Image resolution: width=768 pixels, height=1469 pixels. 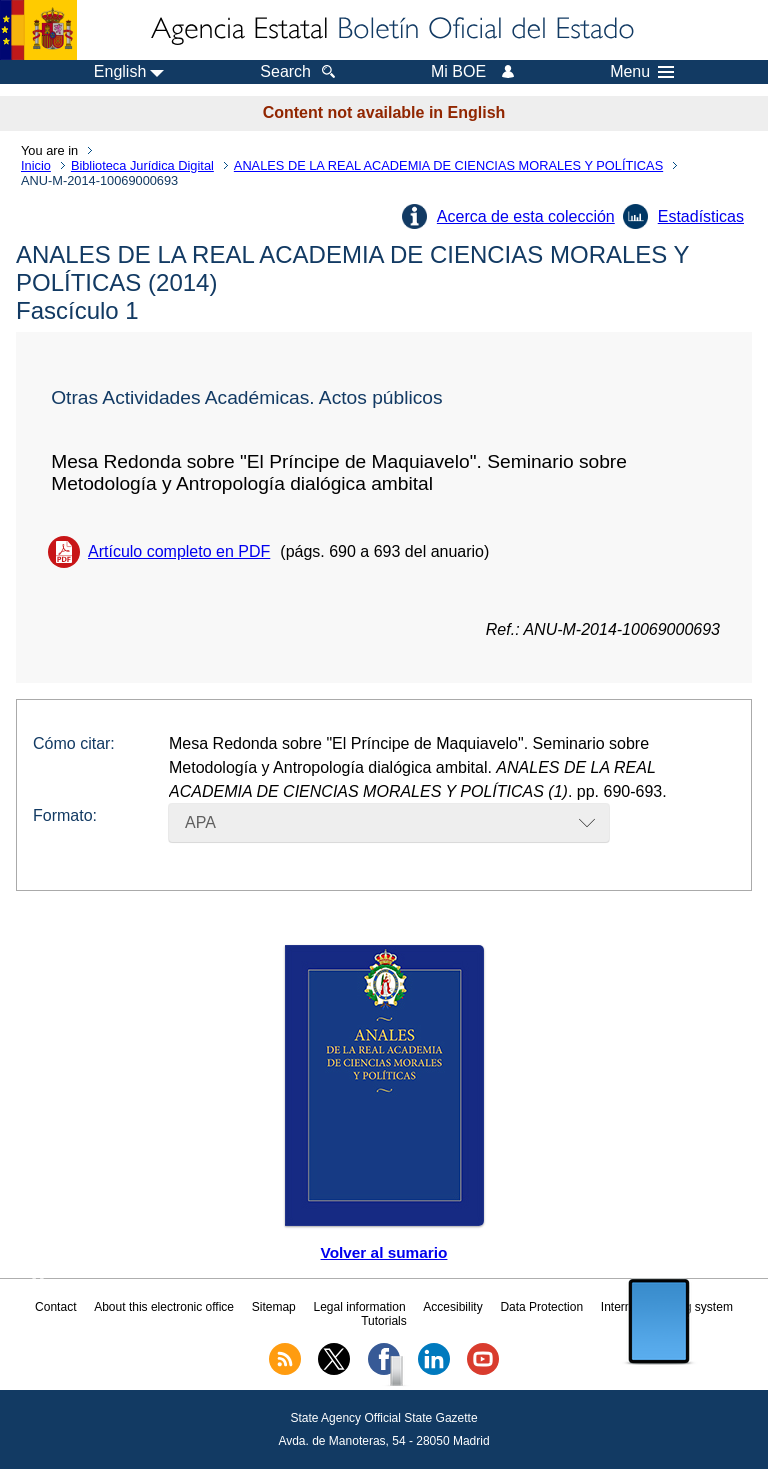 What do you see at coordinates (396, 1371) in the screenshot?
I see `iPod nano device connected` at bounding box center [396, 1371].